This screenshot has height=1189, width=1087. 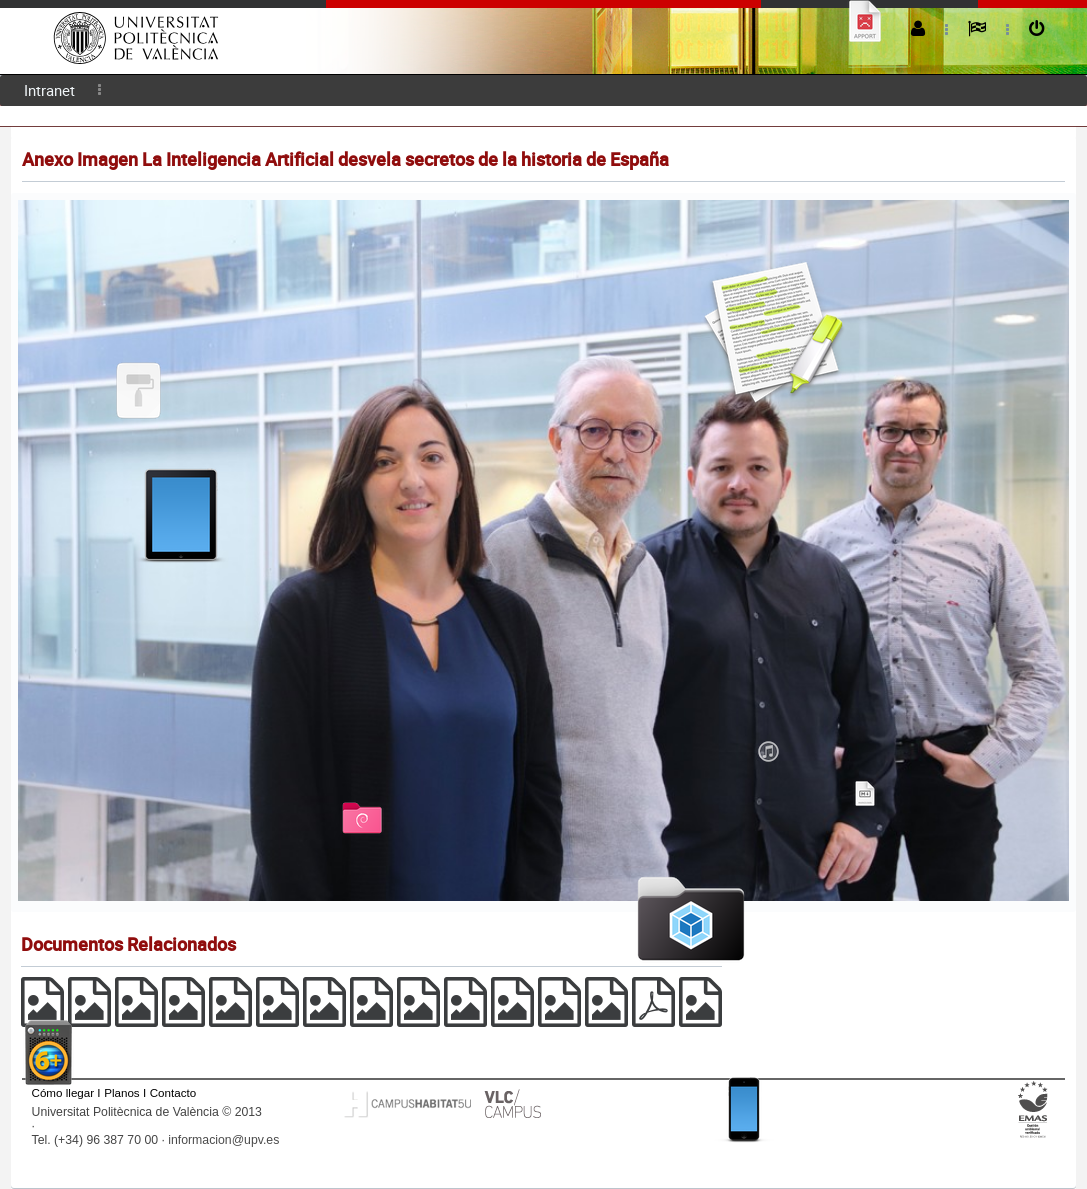 I want to click on open webpack project folder, so click(x=690, y=921).